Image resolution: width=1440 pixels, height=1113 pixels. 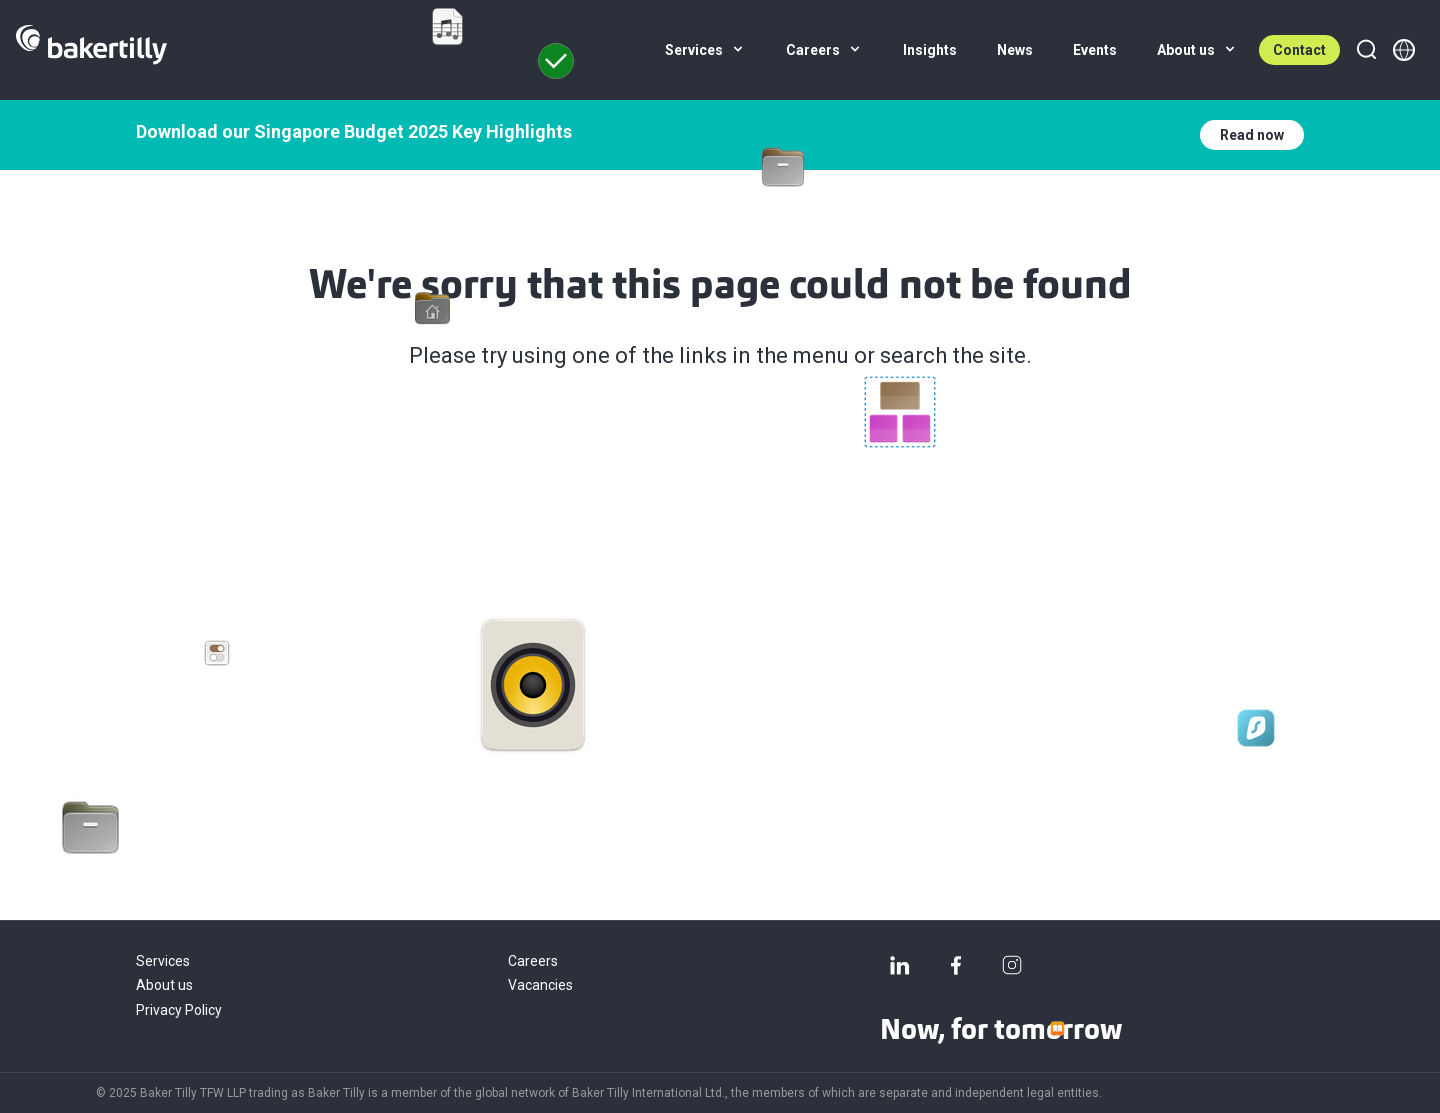 What do you see at coordinates (90, 827) in the screenshot?
I see `open the file manager` at bounding box center [90, 827].